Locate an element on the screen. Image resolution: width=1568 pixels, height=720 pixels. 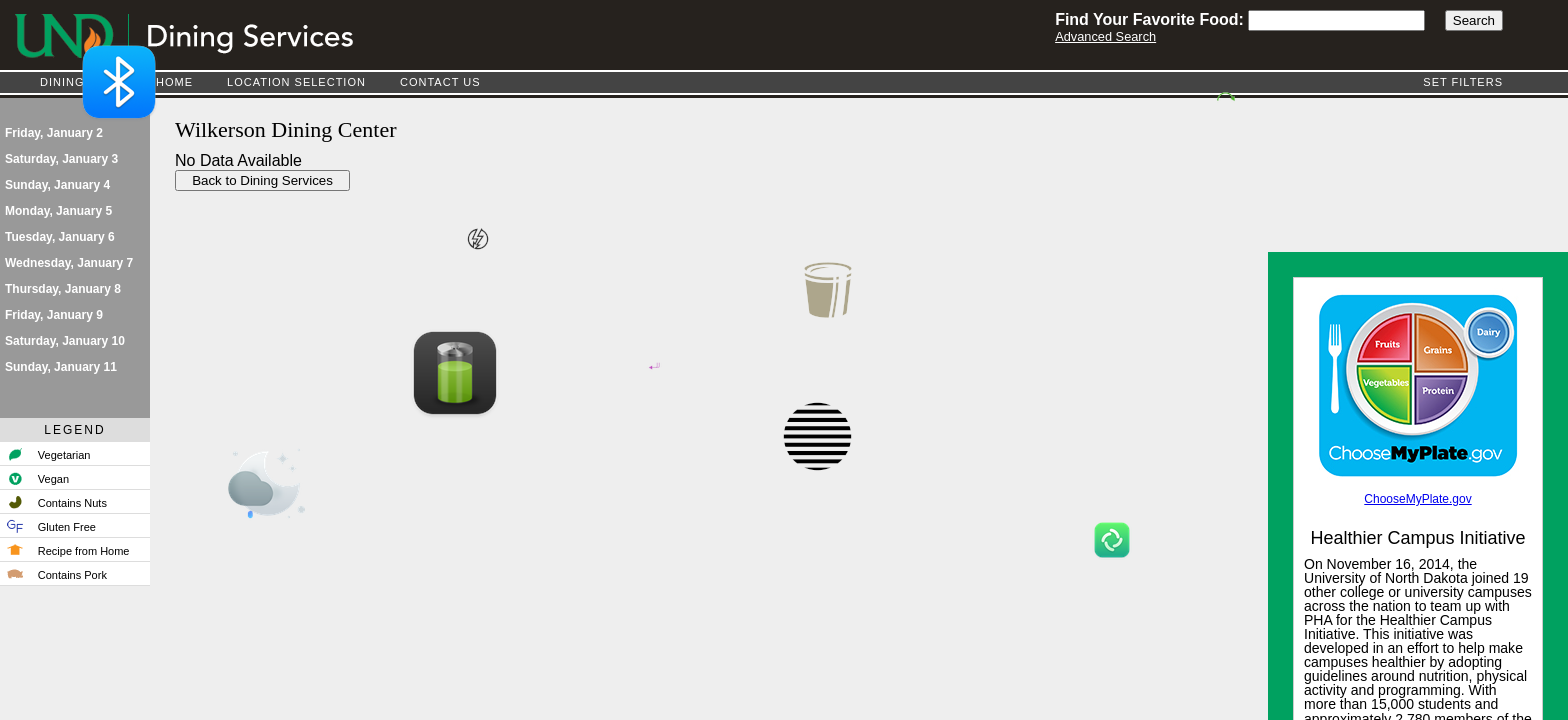
thunderbolt port or connection status is located at coordinates (478, 239).